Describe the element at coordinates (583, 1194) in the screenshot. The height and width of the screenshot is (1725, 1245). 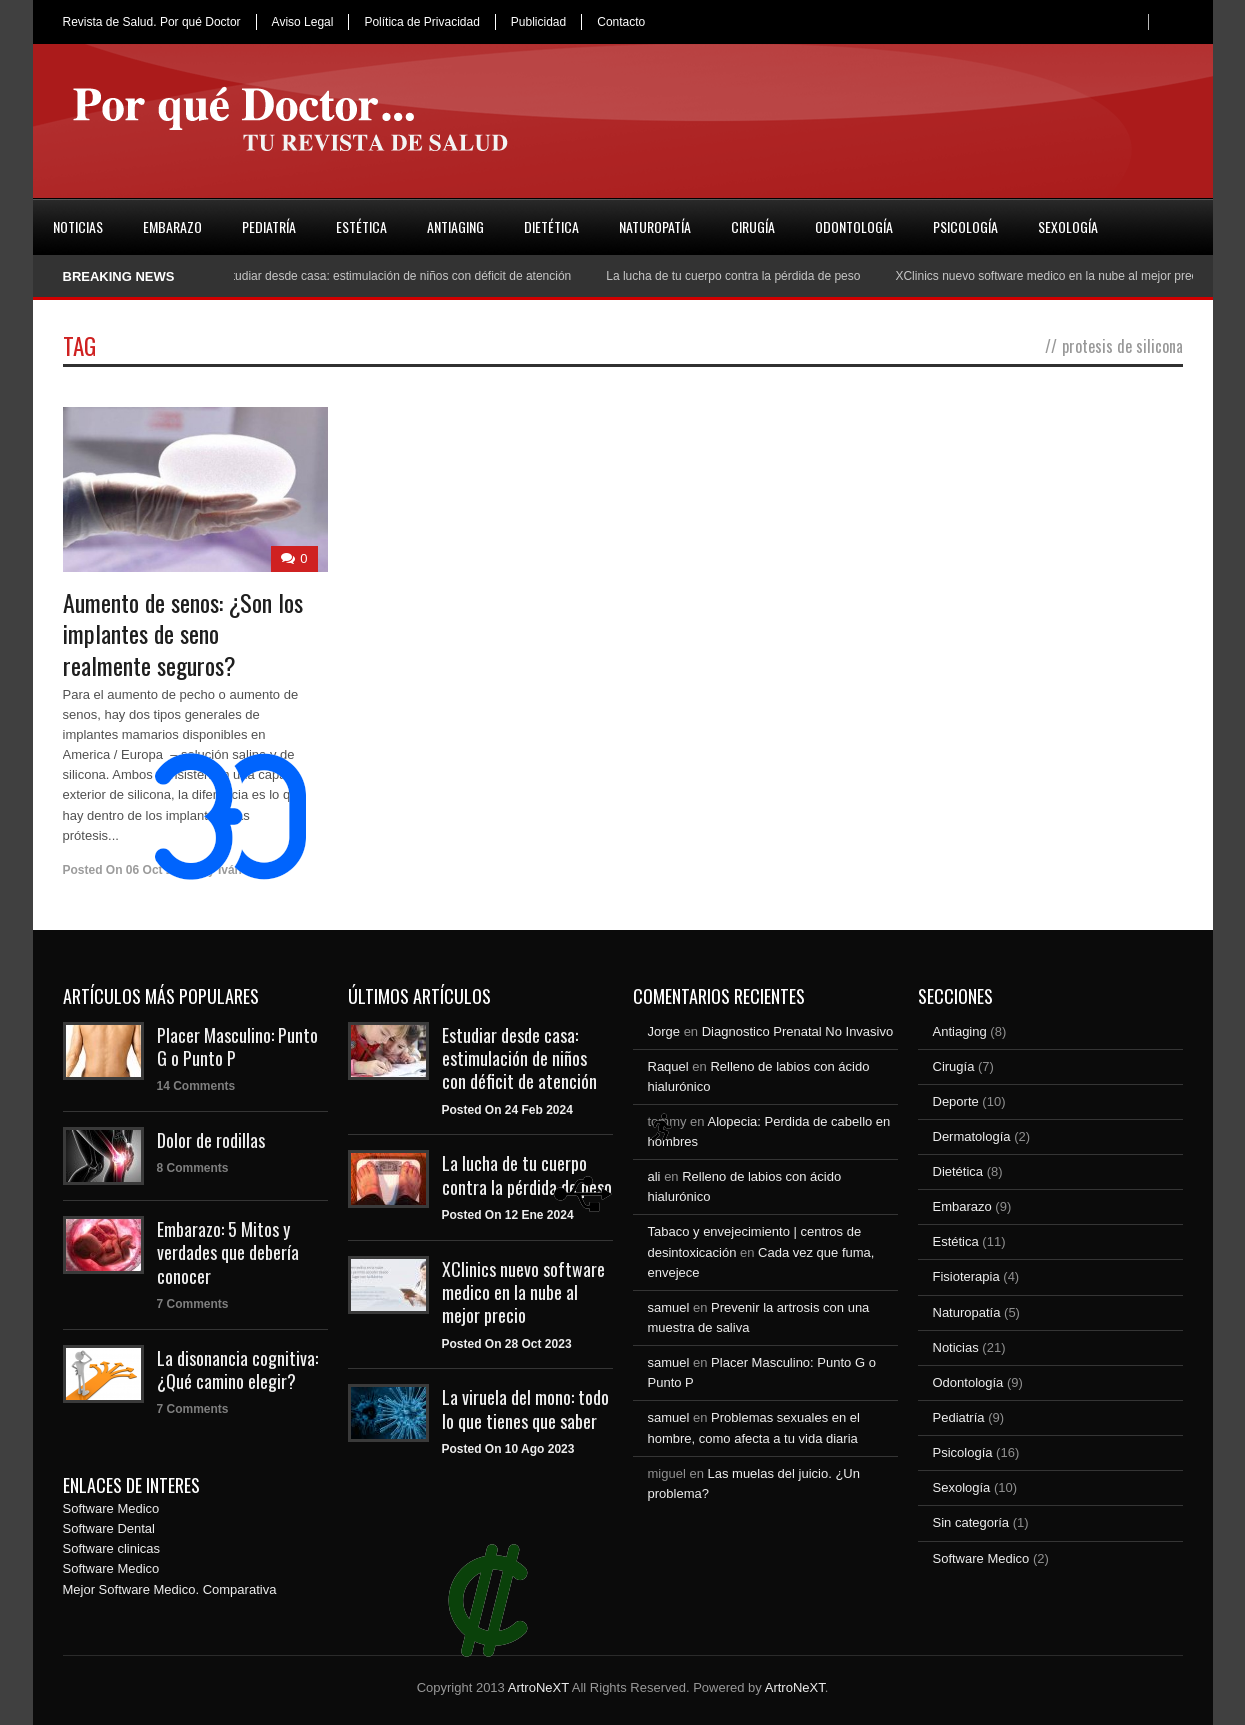
I see `indicates USB connection available` at that location.